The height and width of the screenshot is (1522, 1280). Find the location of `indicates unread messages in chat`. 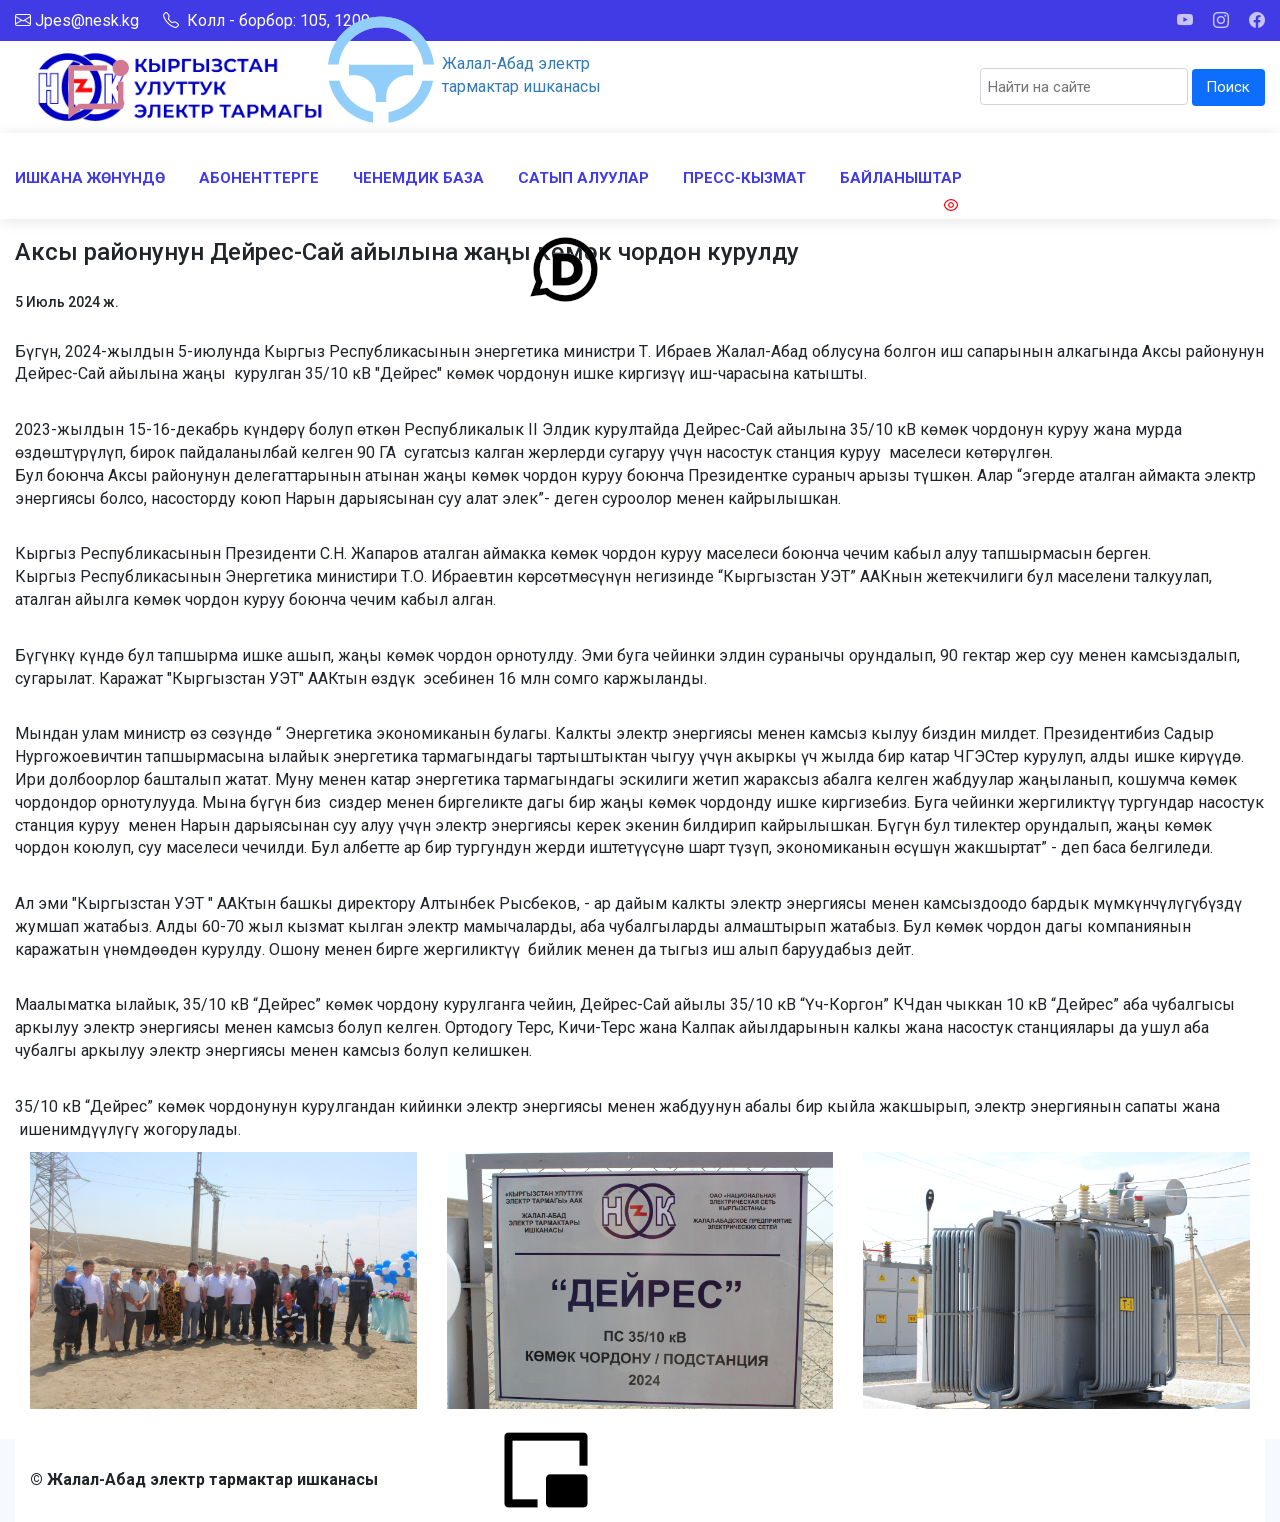

indicates unread messages in chat is located at coordinates (96, 90).